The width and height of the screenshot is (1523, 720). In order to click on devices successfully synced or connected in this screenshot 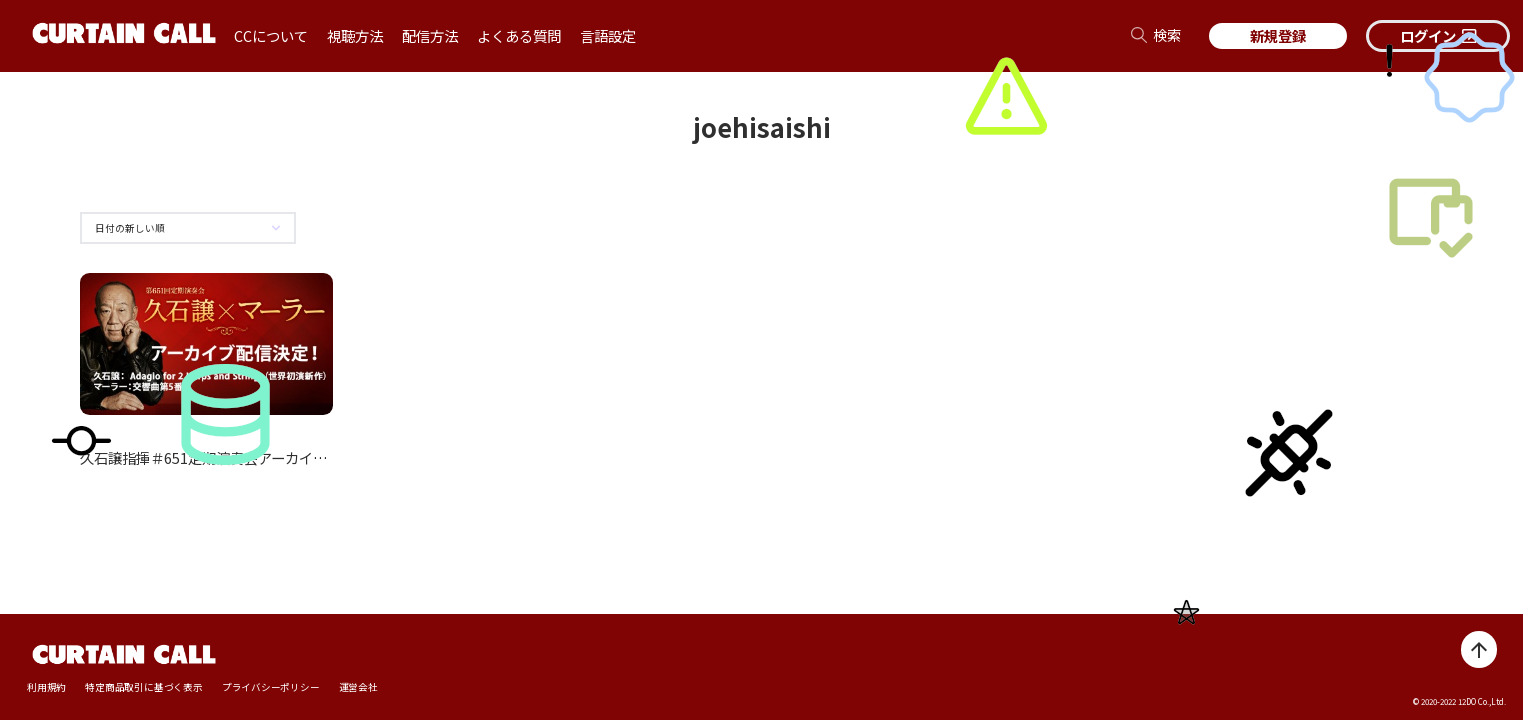, I will do `click(1431, 216)`.